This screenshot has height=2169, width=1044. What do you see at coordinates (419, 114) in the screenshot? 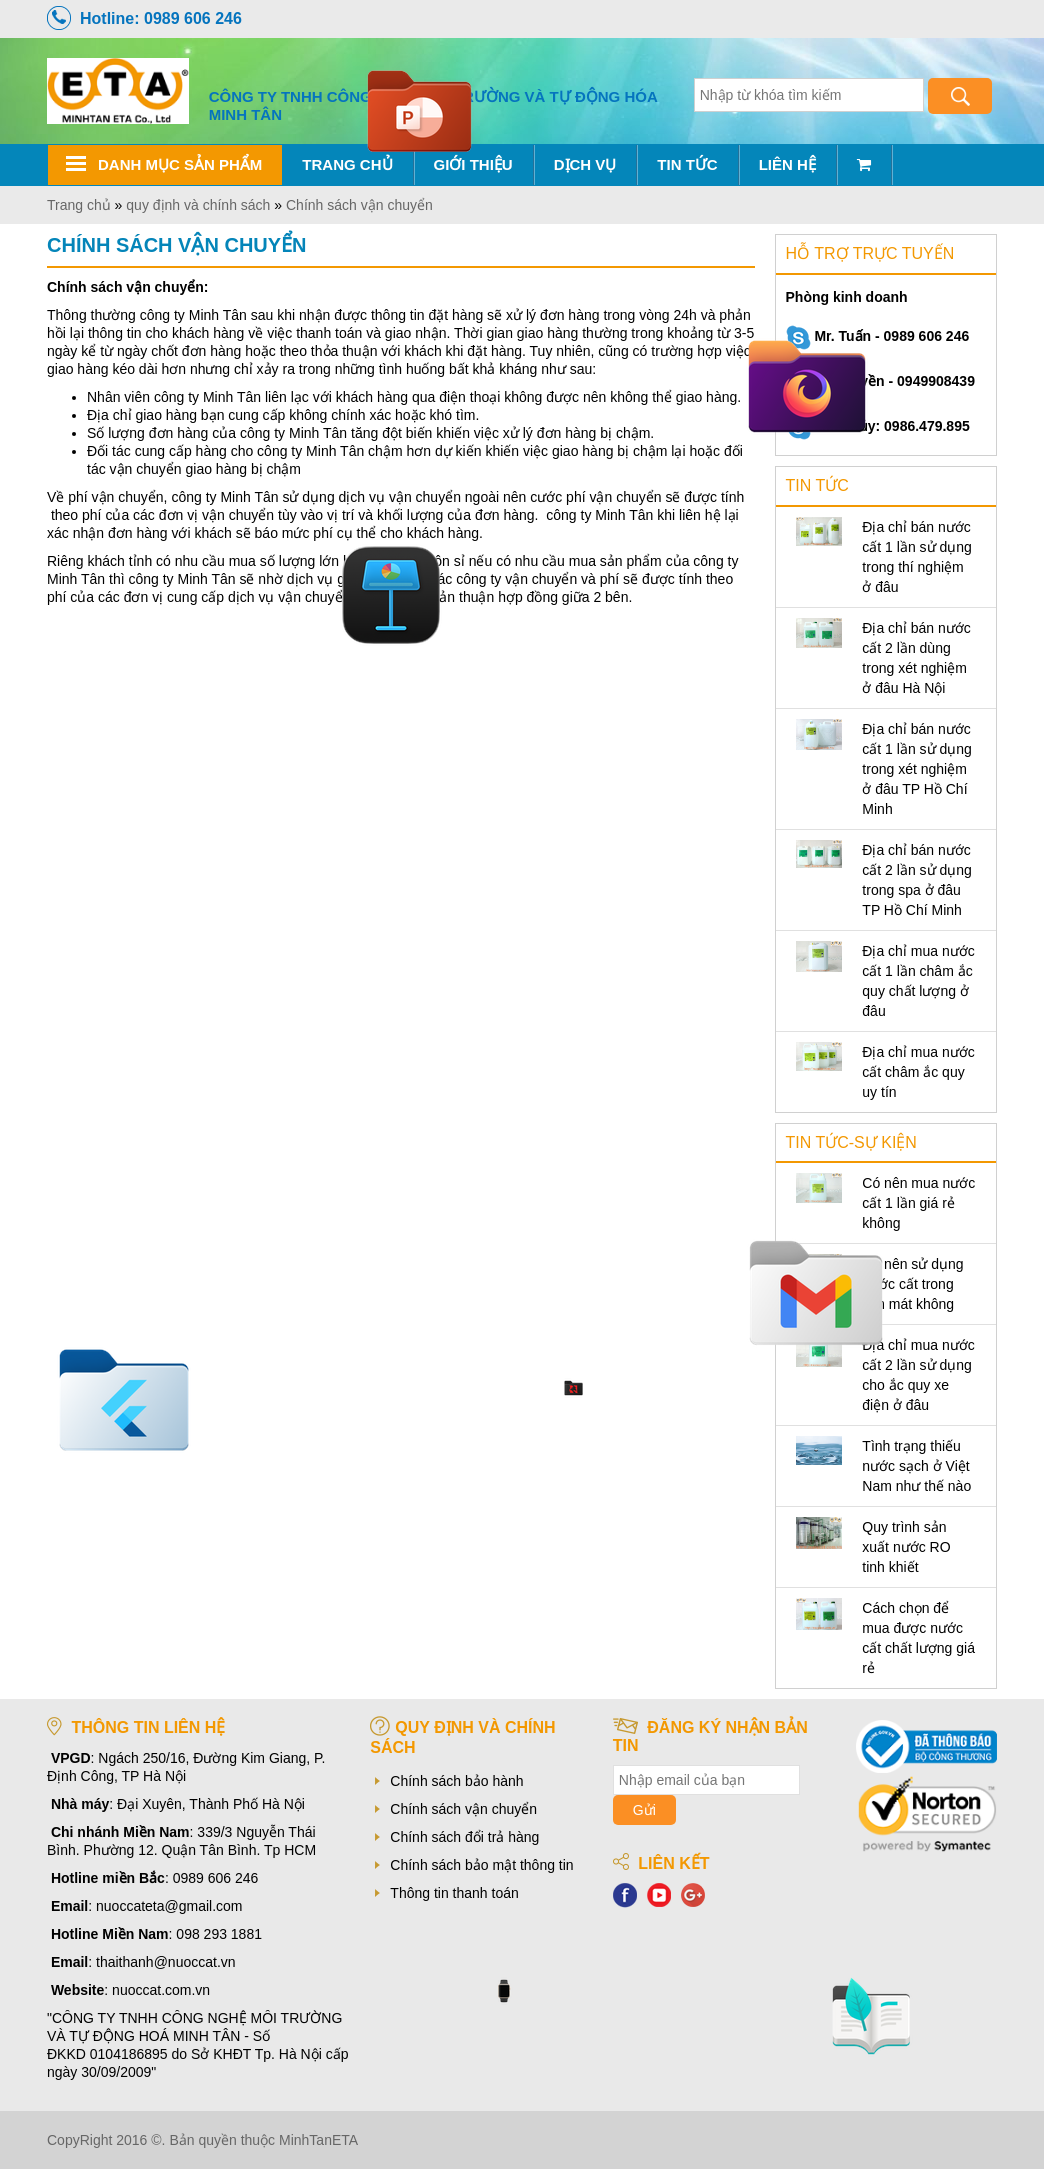
I see `open folder containing PowerPoint presentations` at bounding box center [419, 114].